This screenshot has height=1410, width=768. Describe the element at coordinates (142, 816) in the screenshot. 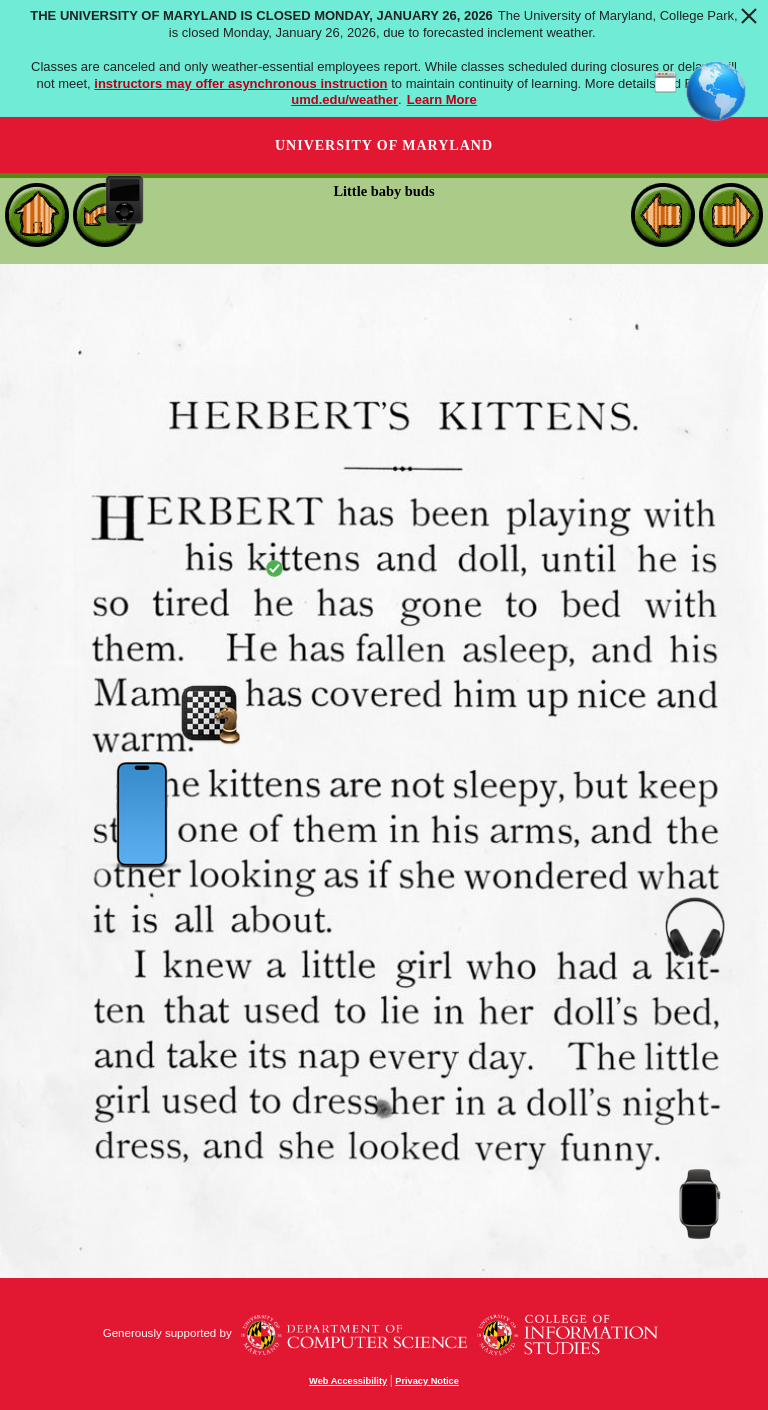

I see `iPhone 16 device icon` at that location.